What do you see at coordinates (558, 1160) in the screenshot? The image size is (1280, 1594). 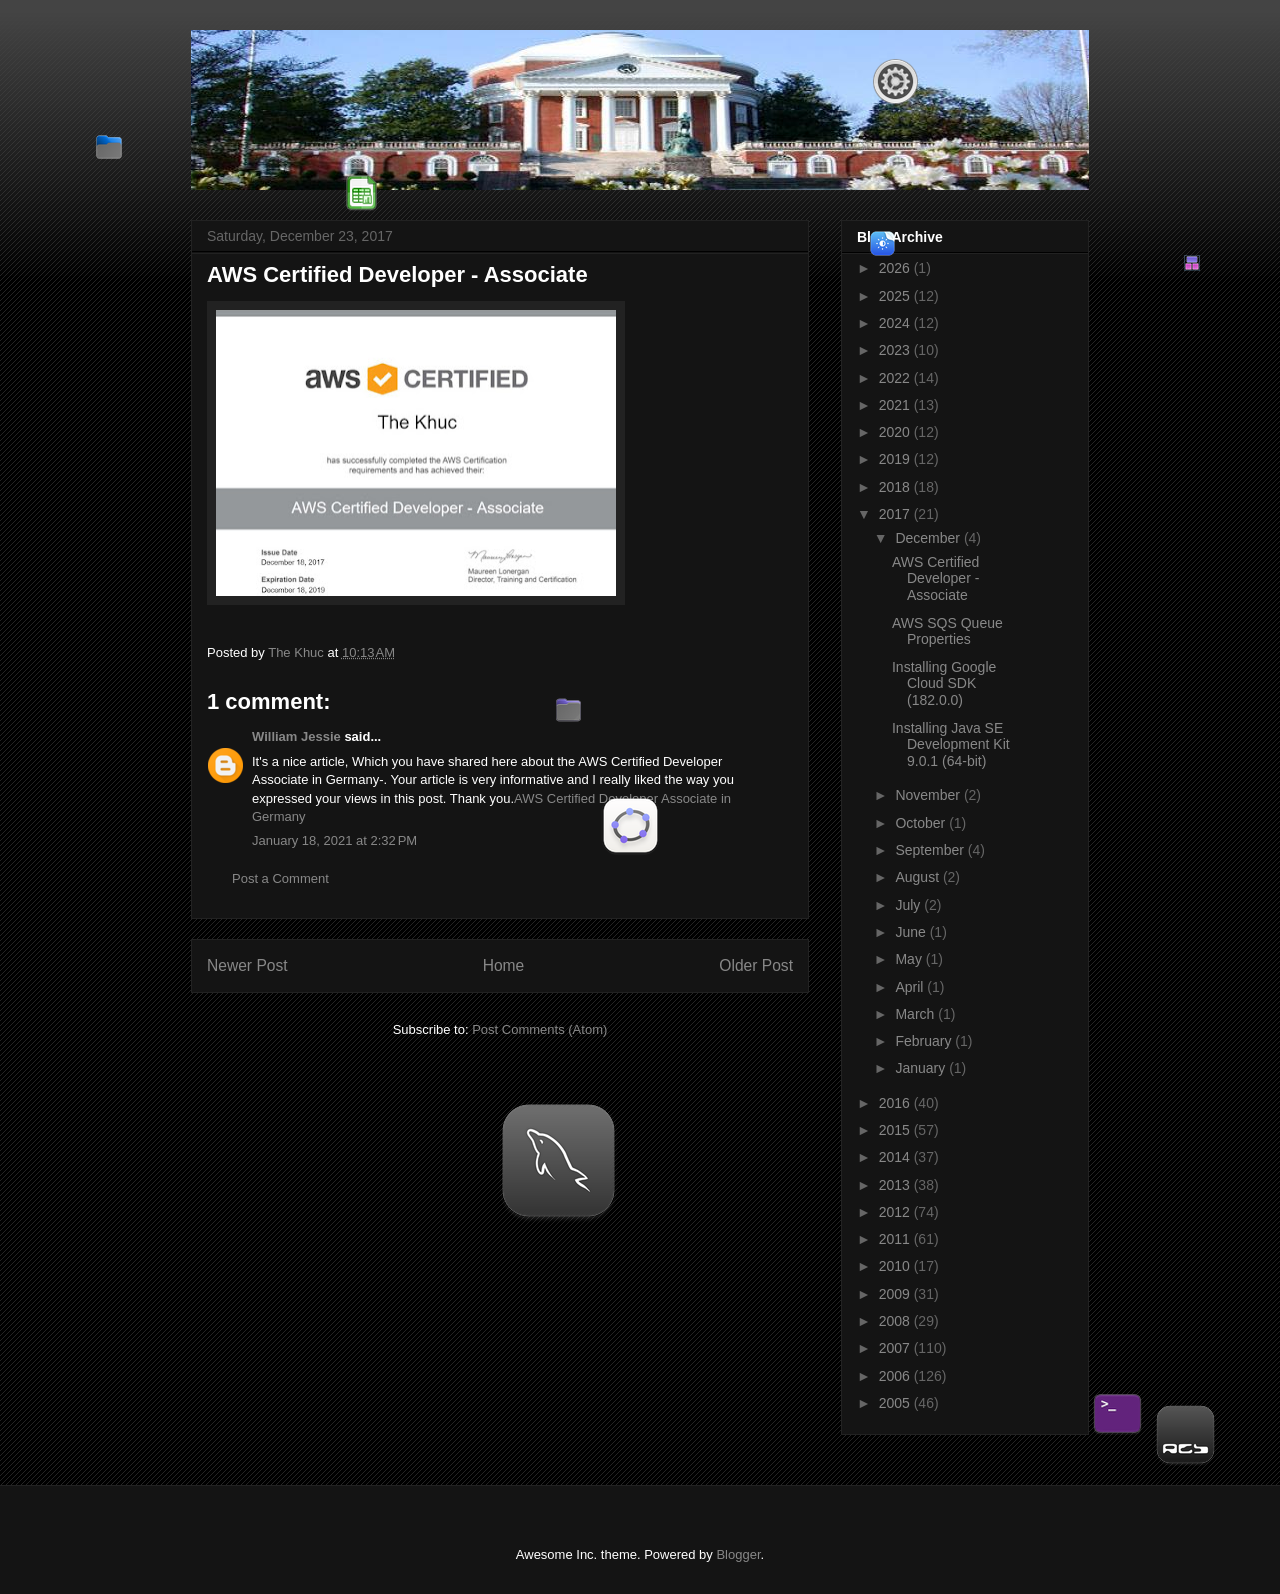 I see `open mysql workbench database management tool` at bounding box center [558, 1160].